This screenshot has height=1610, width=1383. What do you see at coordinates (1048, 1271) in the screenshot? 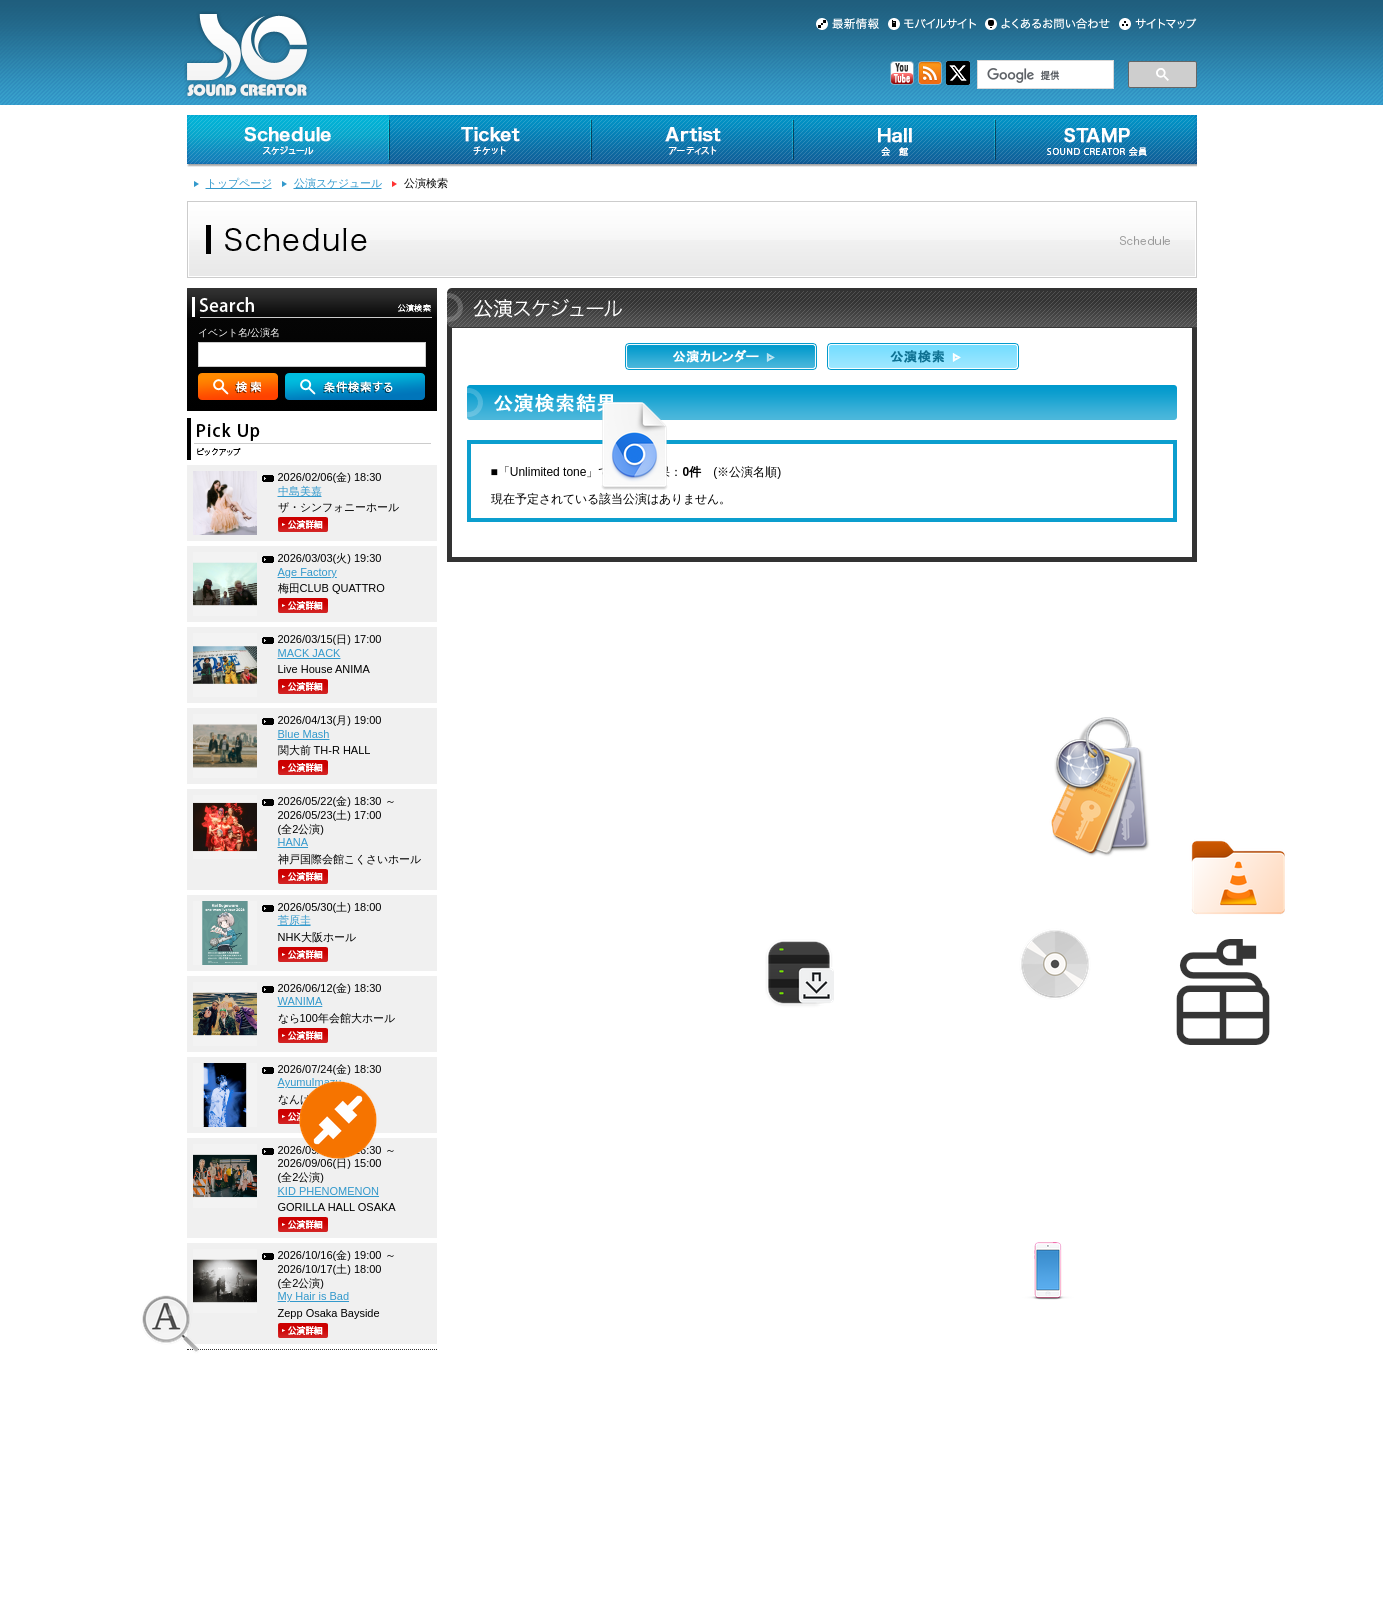
I see `iPod Touch device connected` at bounding box center [1048, 1271].